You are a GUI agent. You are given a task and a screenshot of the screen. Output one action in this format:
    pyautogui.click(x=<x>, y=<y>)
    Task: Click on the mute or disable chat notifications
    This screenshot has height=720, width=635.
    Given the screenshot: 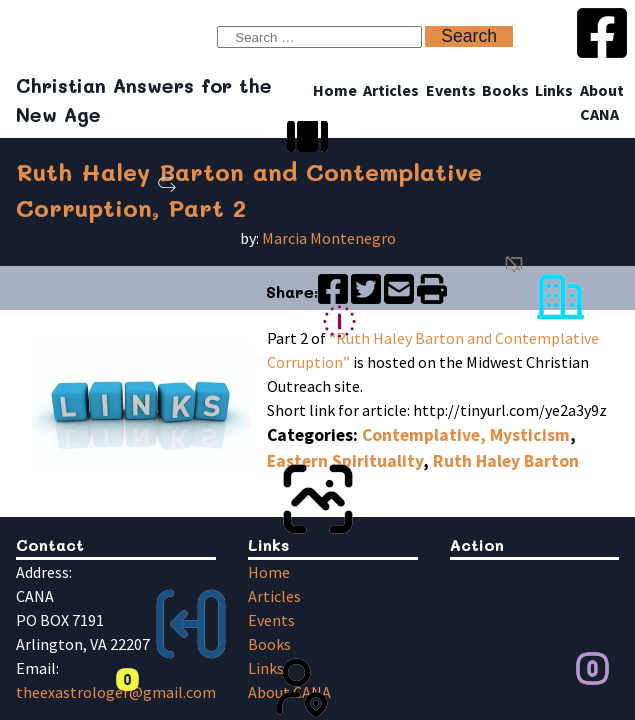 What is the action you would take?
    pyautogui.click(x=514, y=264)
    